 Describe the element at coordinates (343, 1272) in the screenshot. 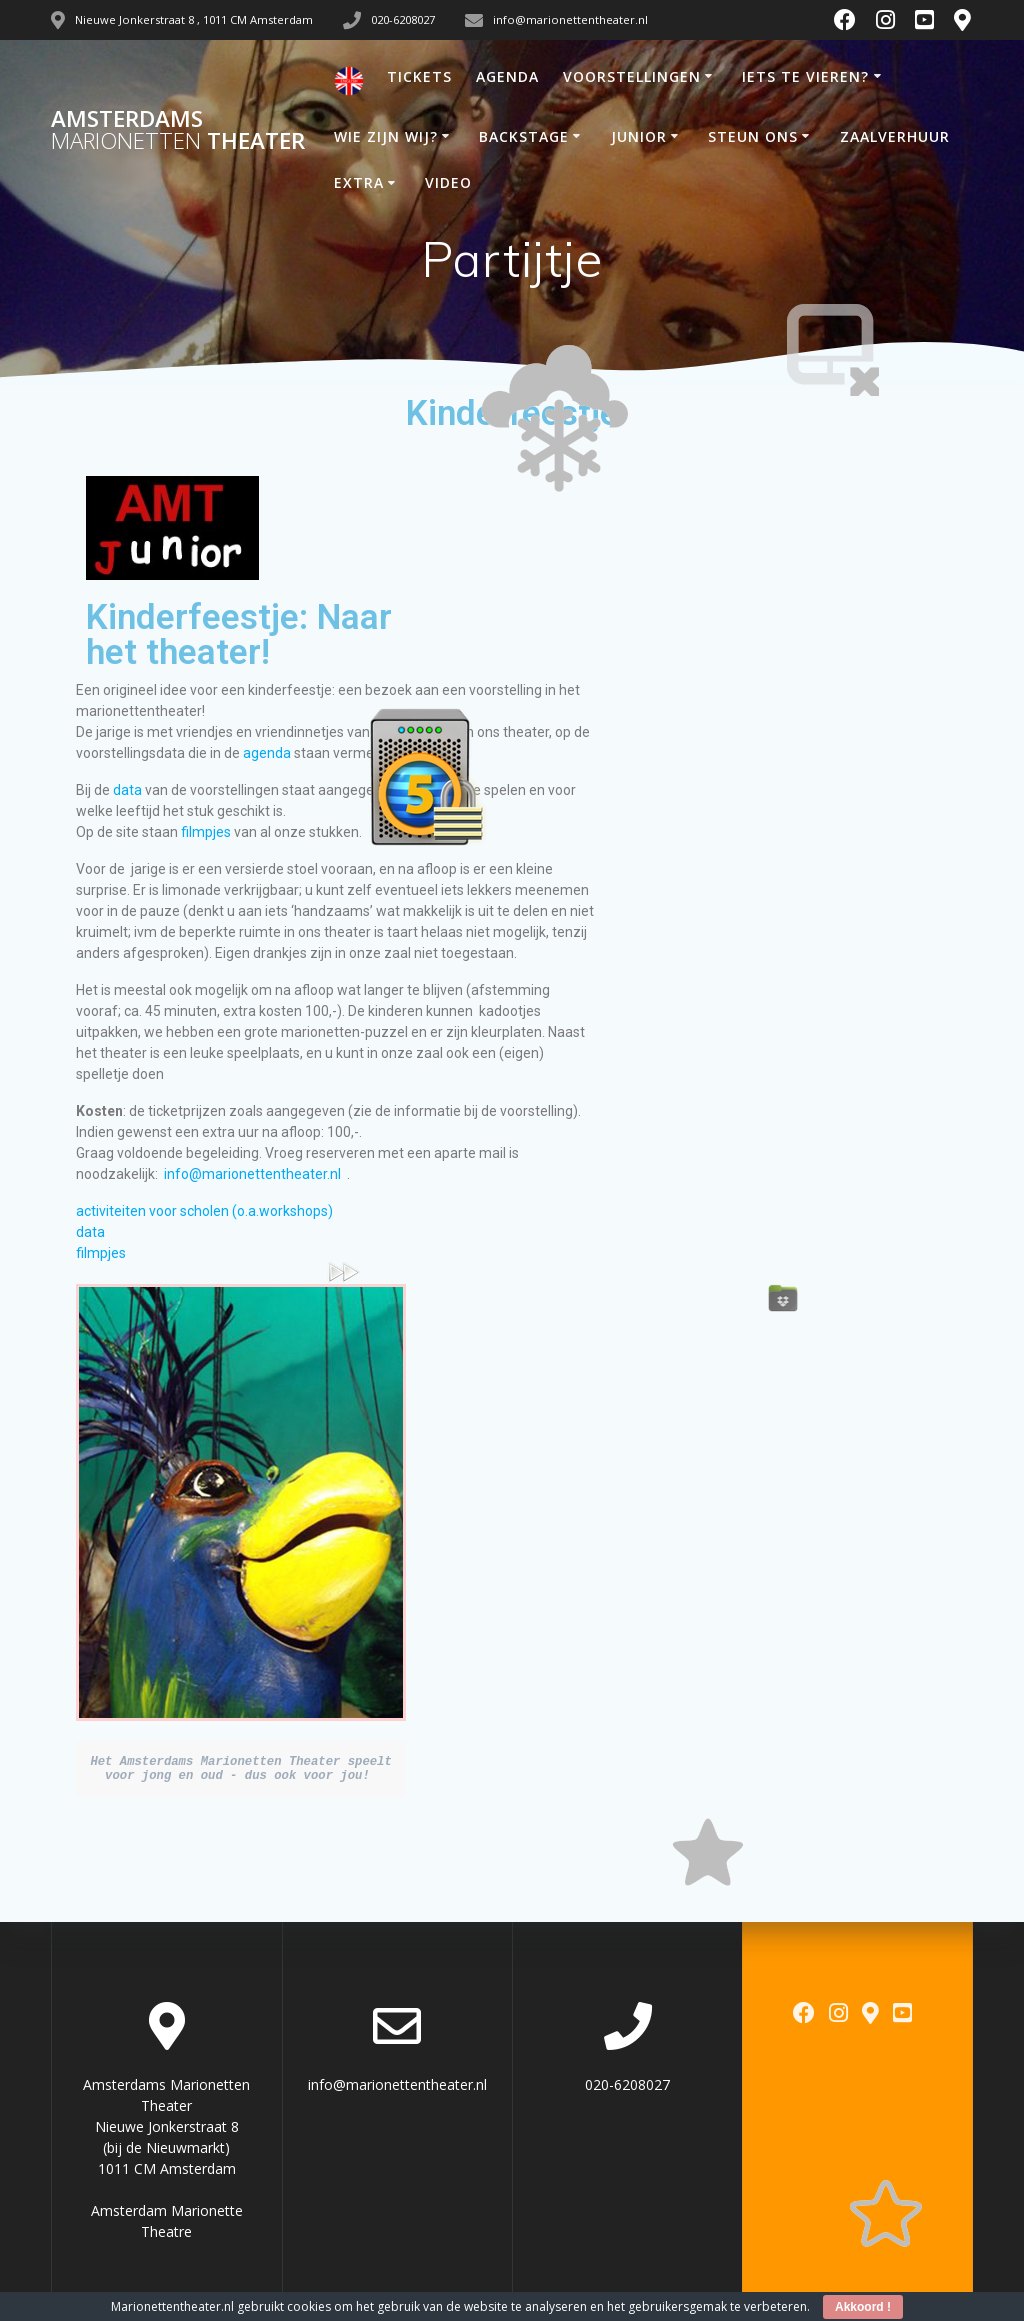

I see `skip to next track` at that location.